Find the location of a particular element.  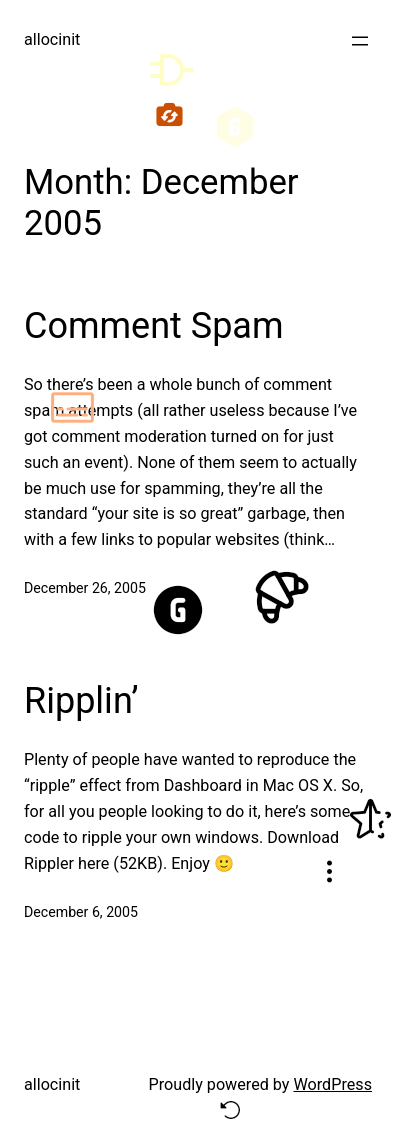

indicates step 6 in a multi-step process is located at coordinates (235, 127).